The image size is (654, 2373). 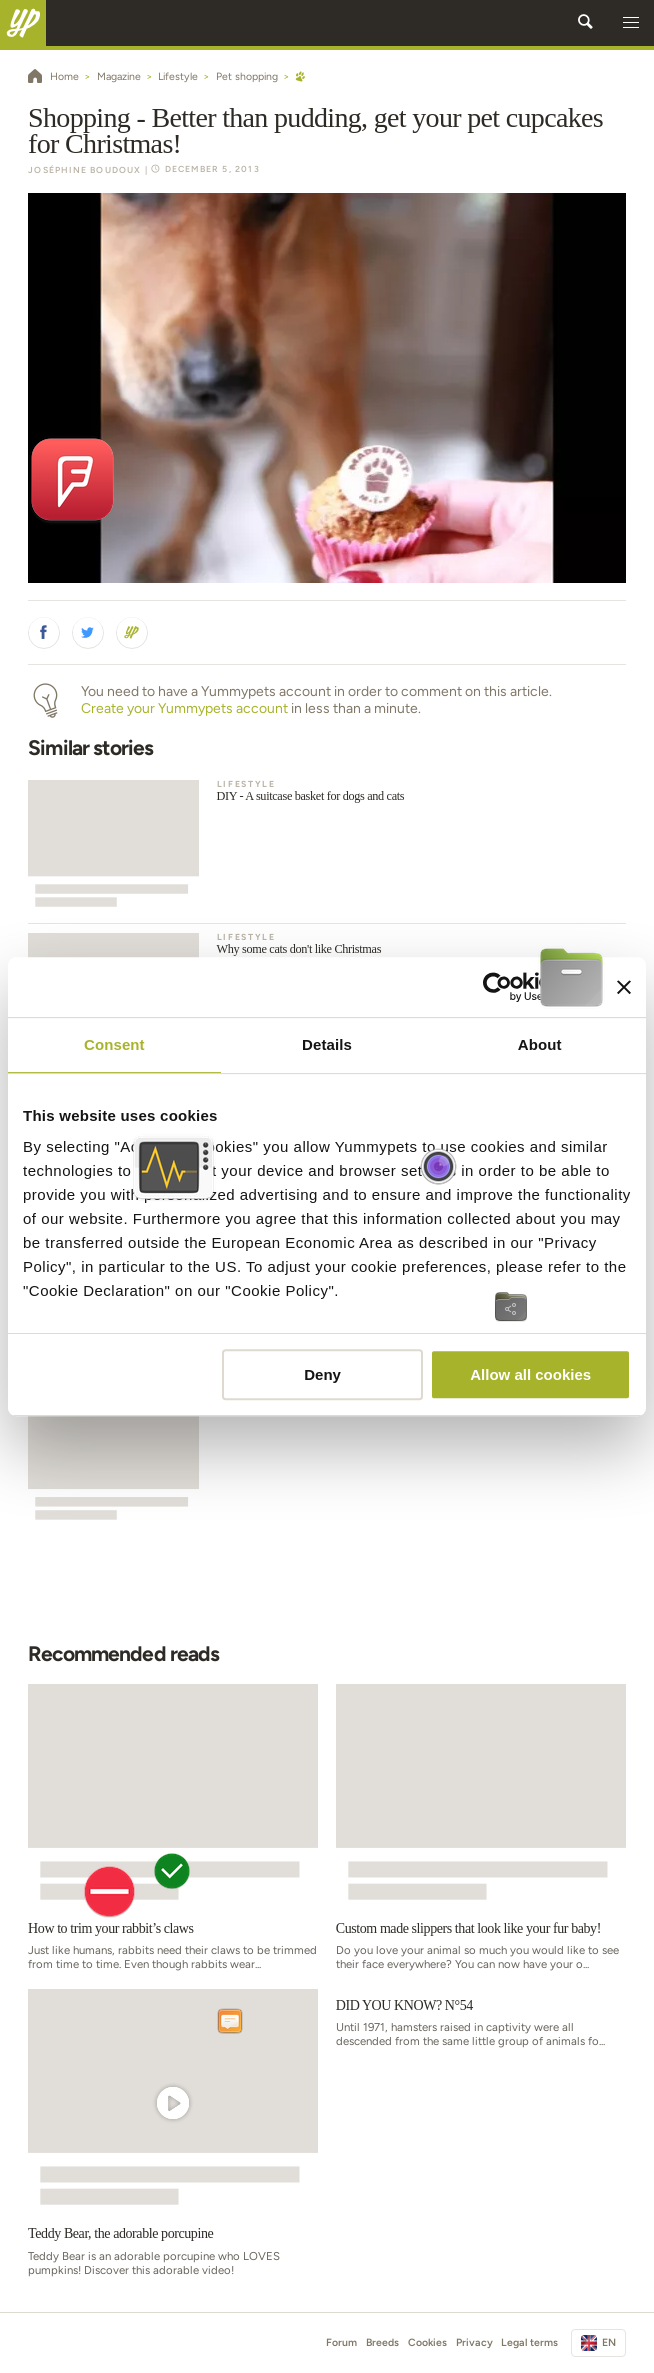 What do you see at coordinates (173, 1167) in the screenshot?
I see `open system monitor application` at bounding box center [173, 1167].